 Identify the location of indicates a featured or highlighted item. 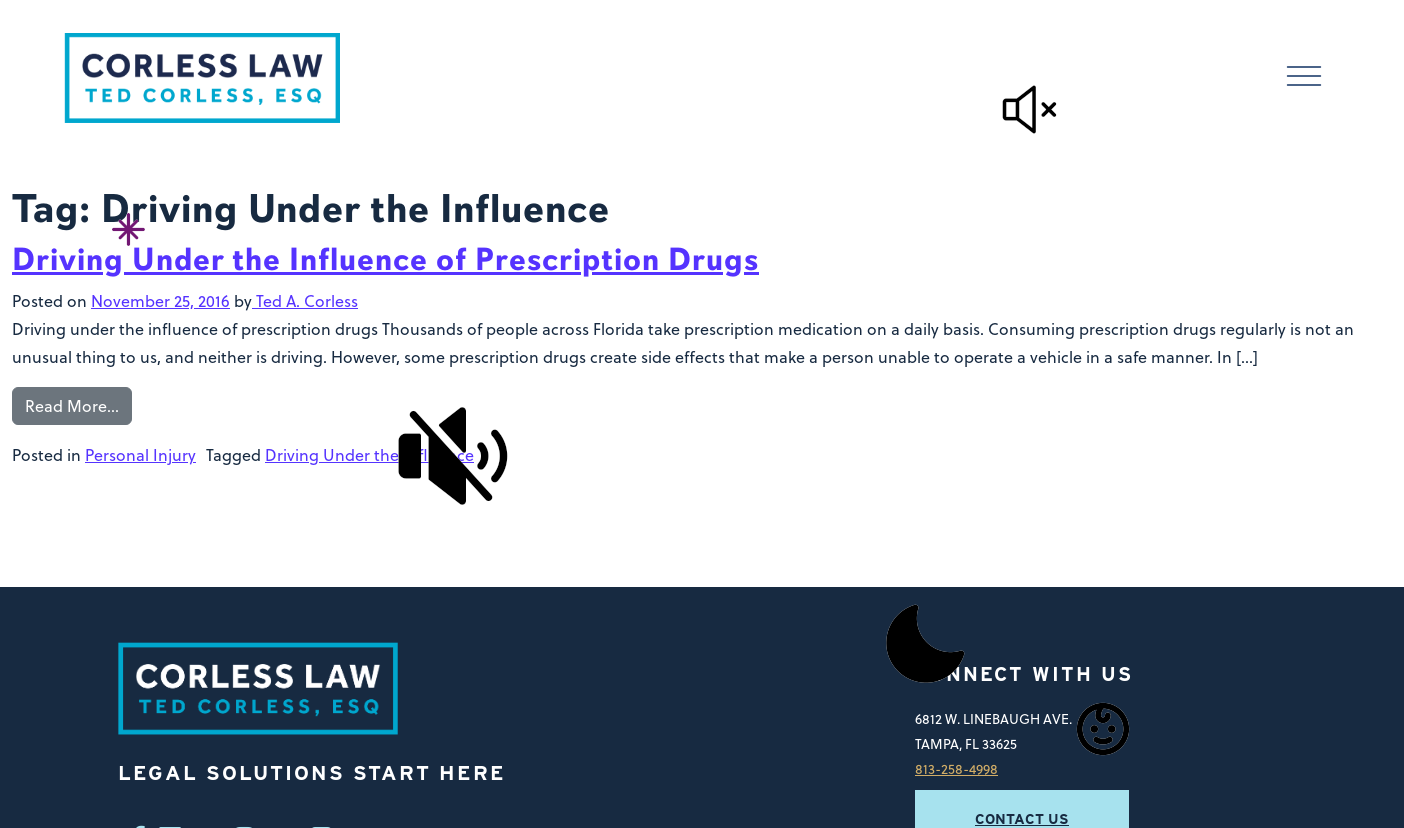
(129, 230).